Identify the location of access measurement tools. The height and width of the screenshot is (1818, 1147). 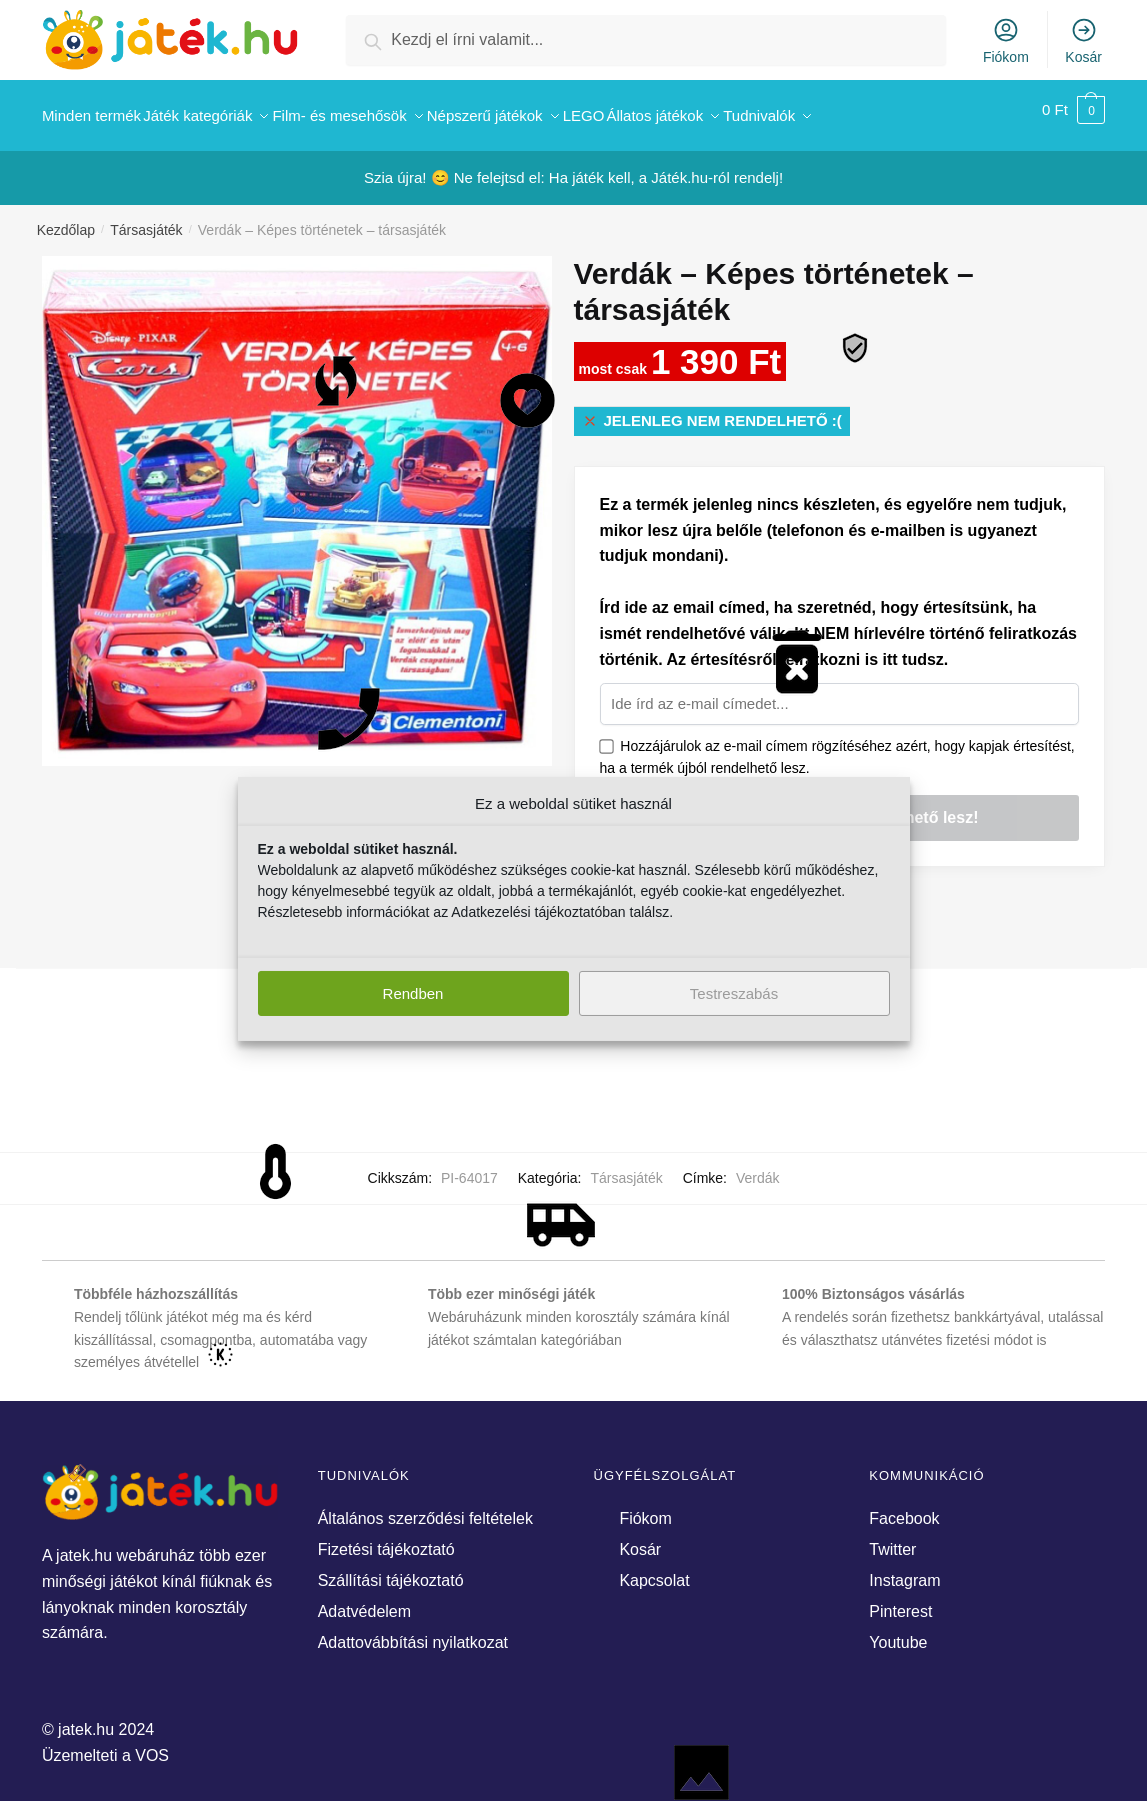
(77, 1473).